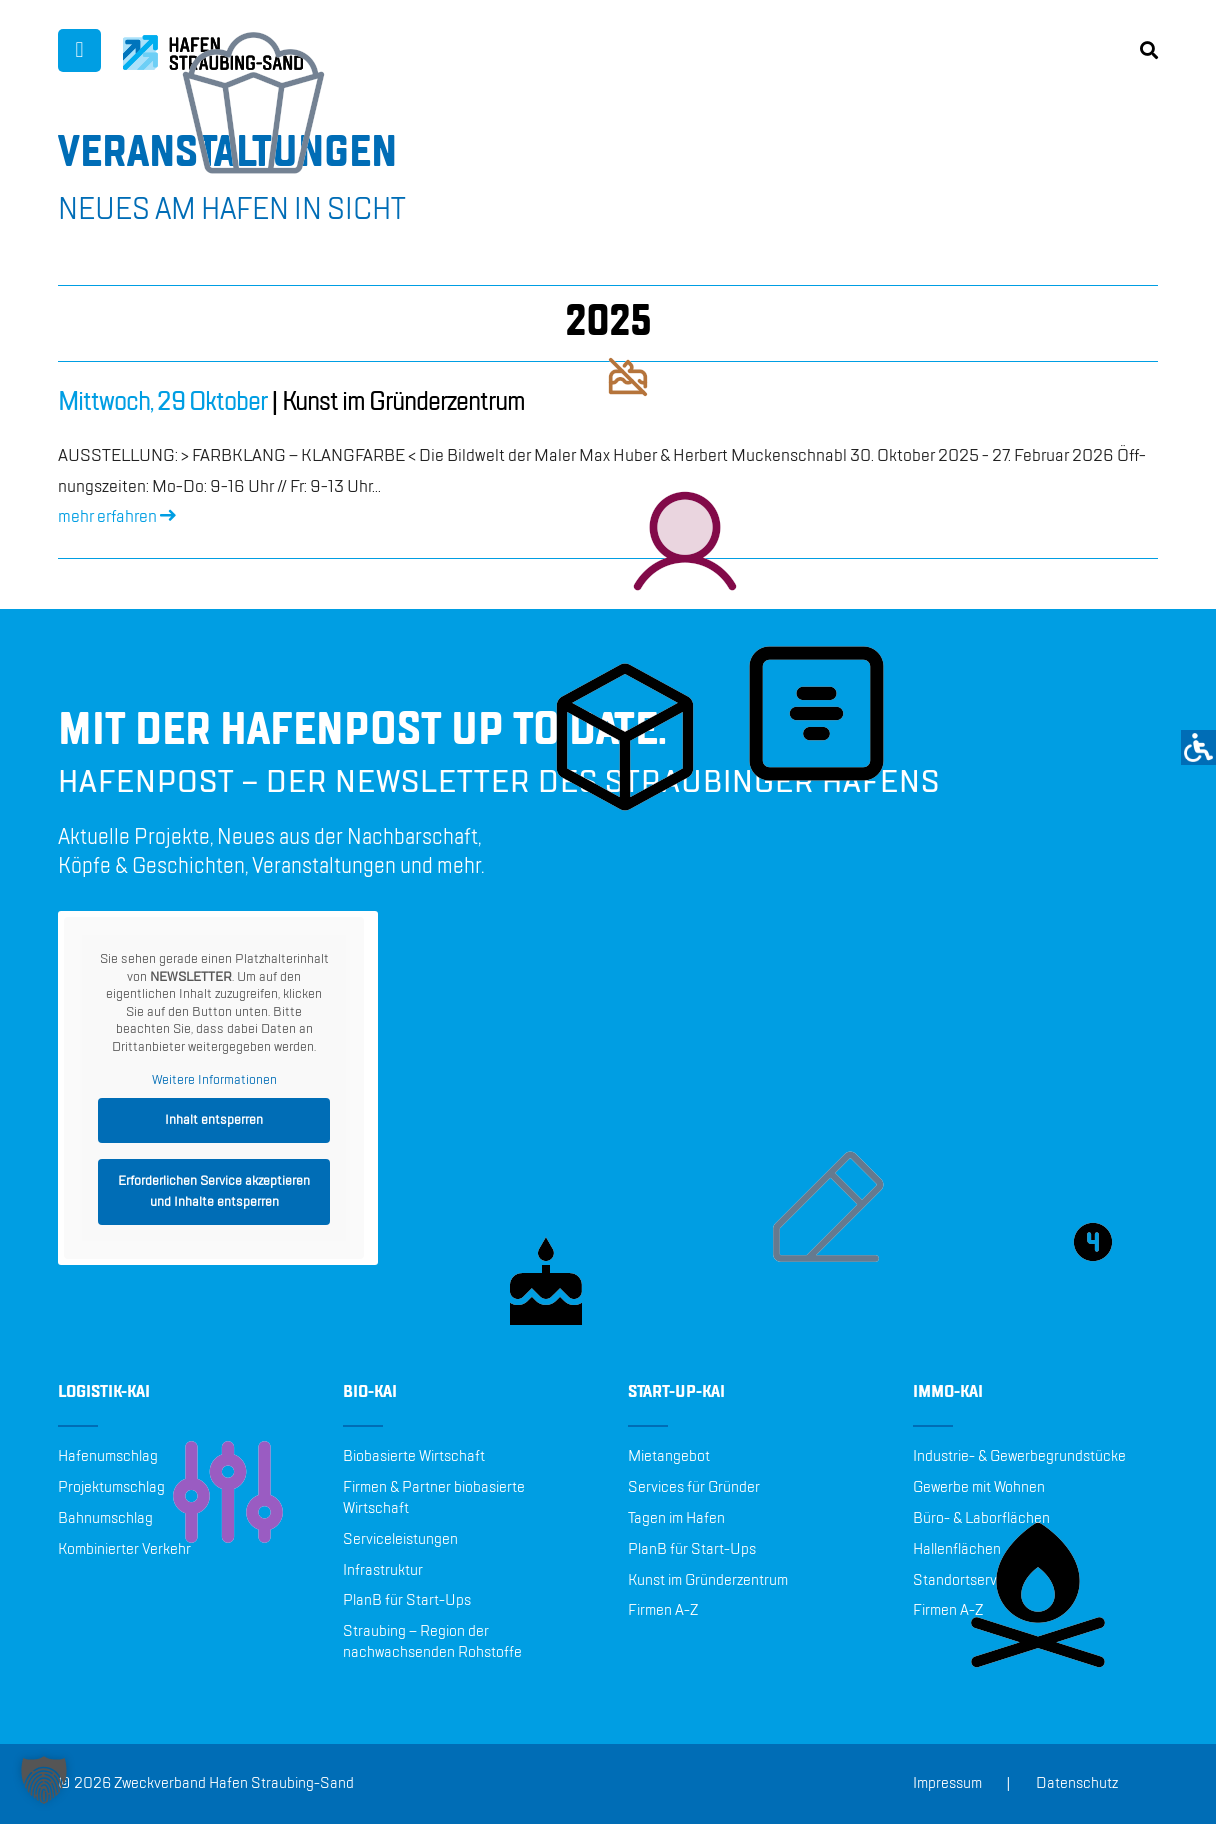  I want to click on center align content horizontally and vertically, so click(816, 713).